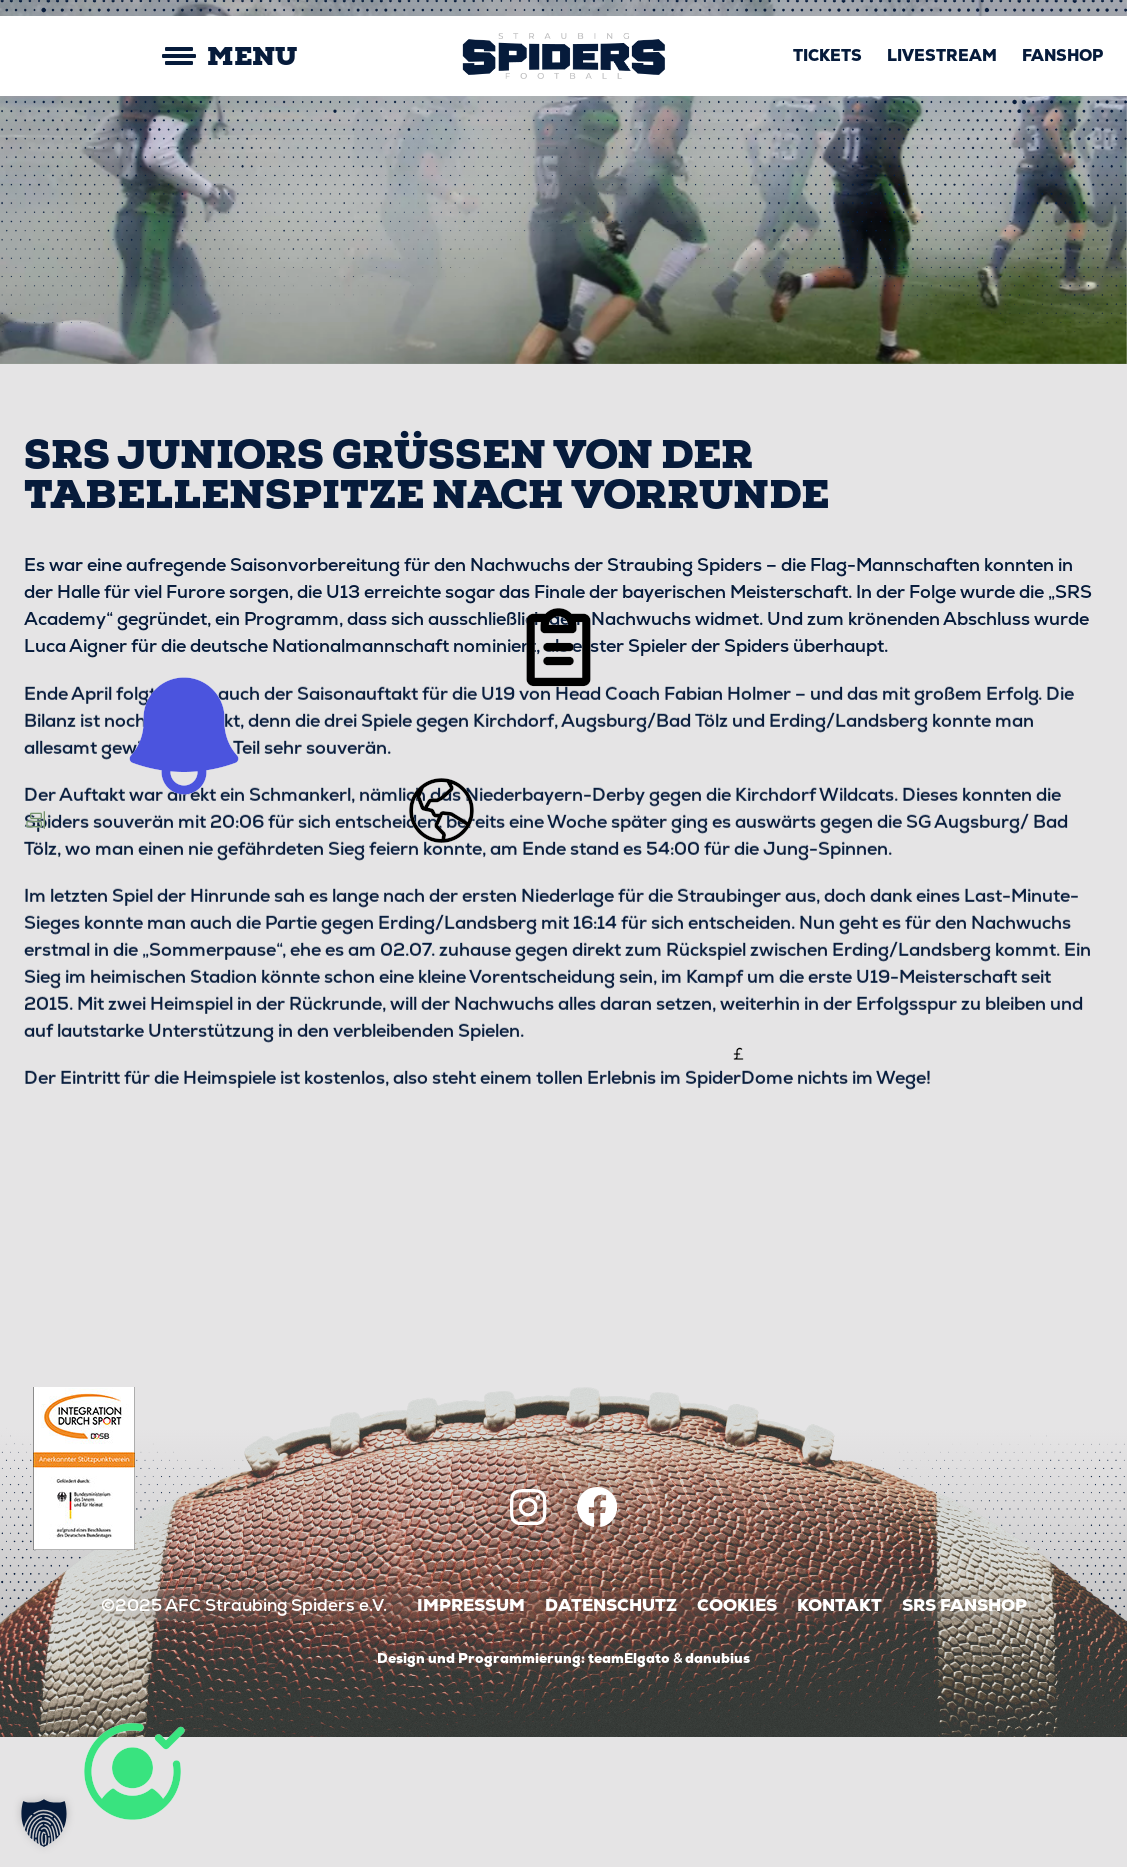  Describe the element at coordinates (184, 736) in the screenshot. I see `view notifications` at that location.